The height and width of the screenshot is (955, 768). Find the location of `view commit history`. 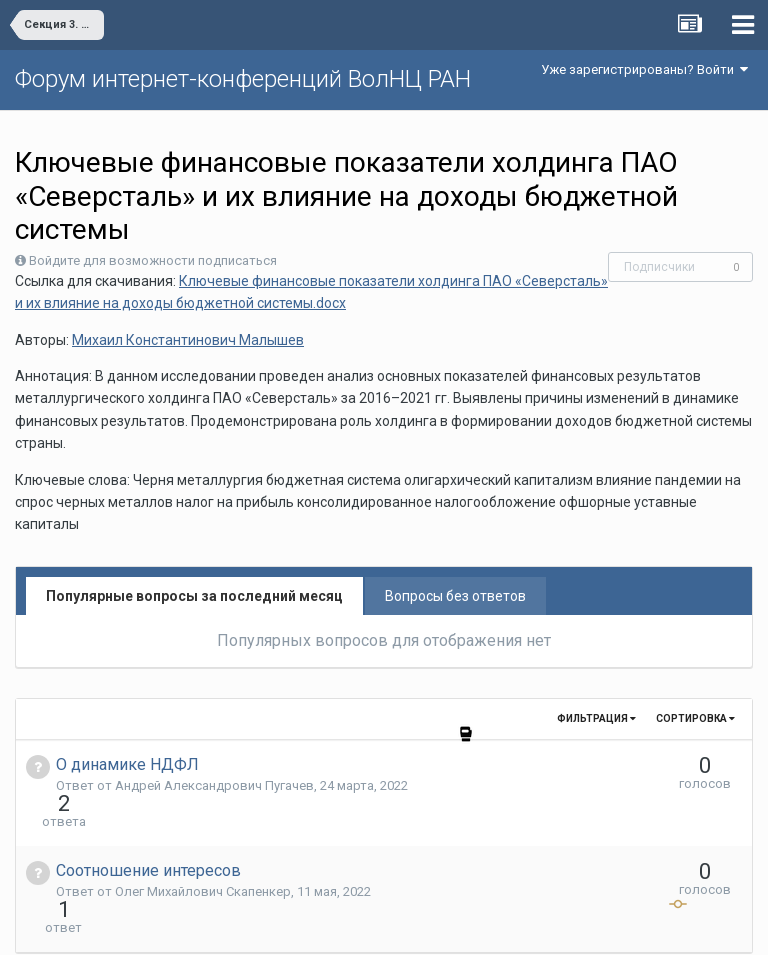

view commit history is located at coordinates (678, 904).